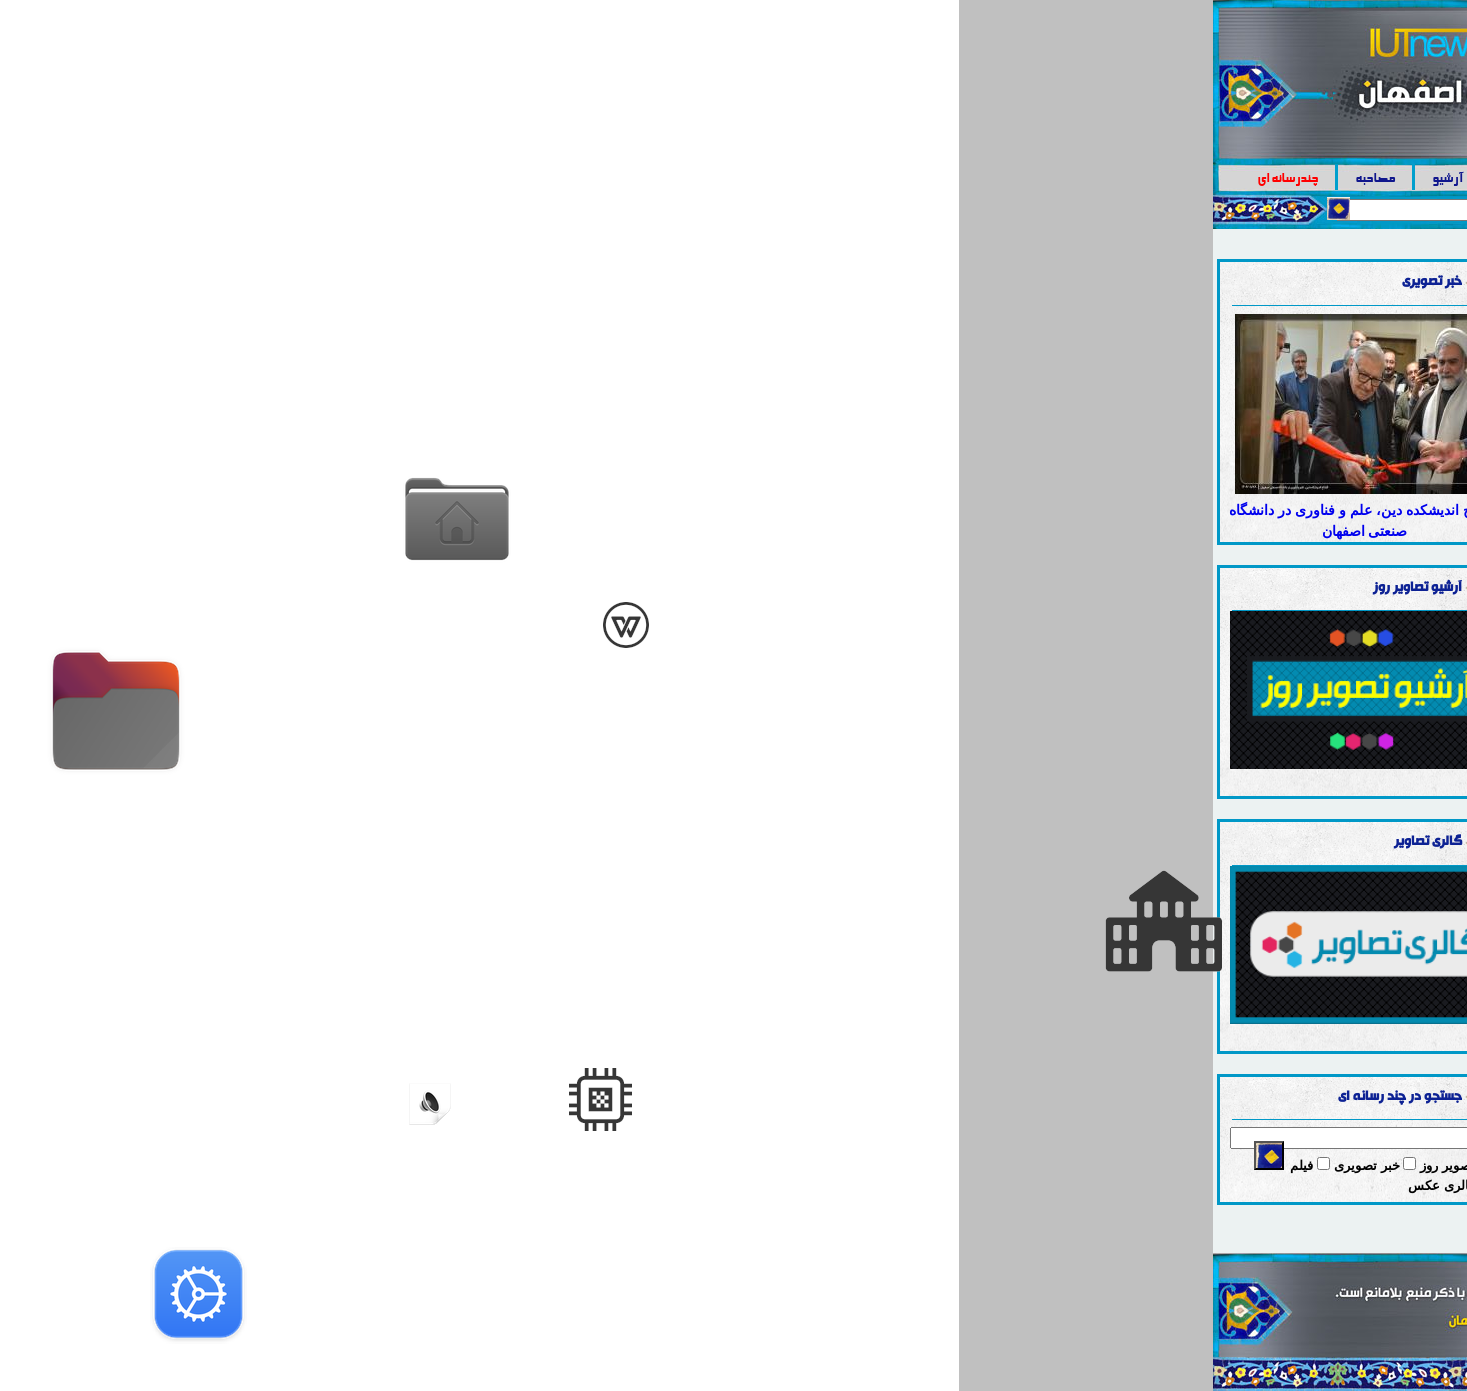  I want to click on access your home folder, so click(457, 519).